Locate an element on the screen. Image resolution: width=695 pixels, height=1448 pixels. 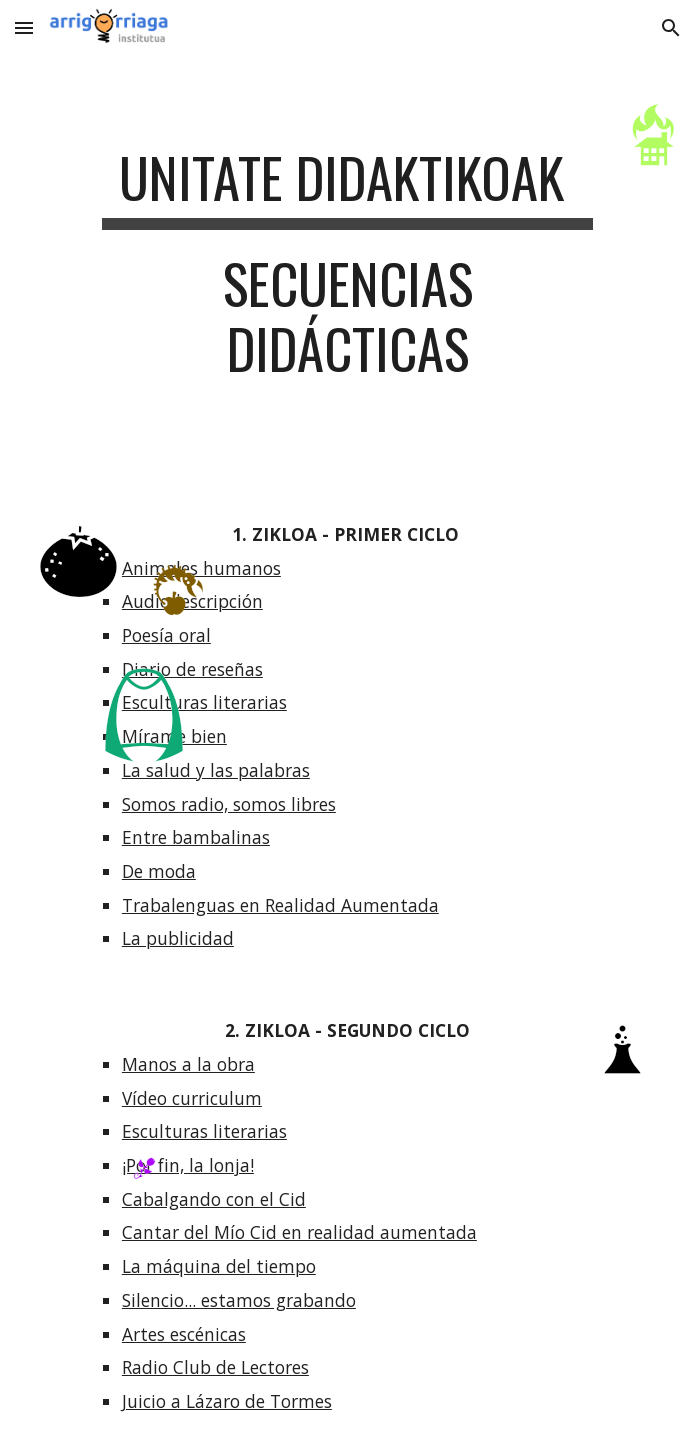
indicates a fire hazard or emergency alert is located at coordinates (654, 135).